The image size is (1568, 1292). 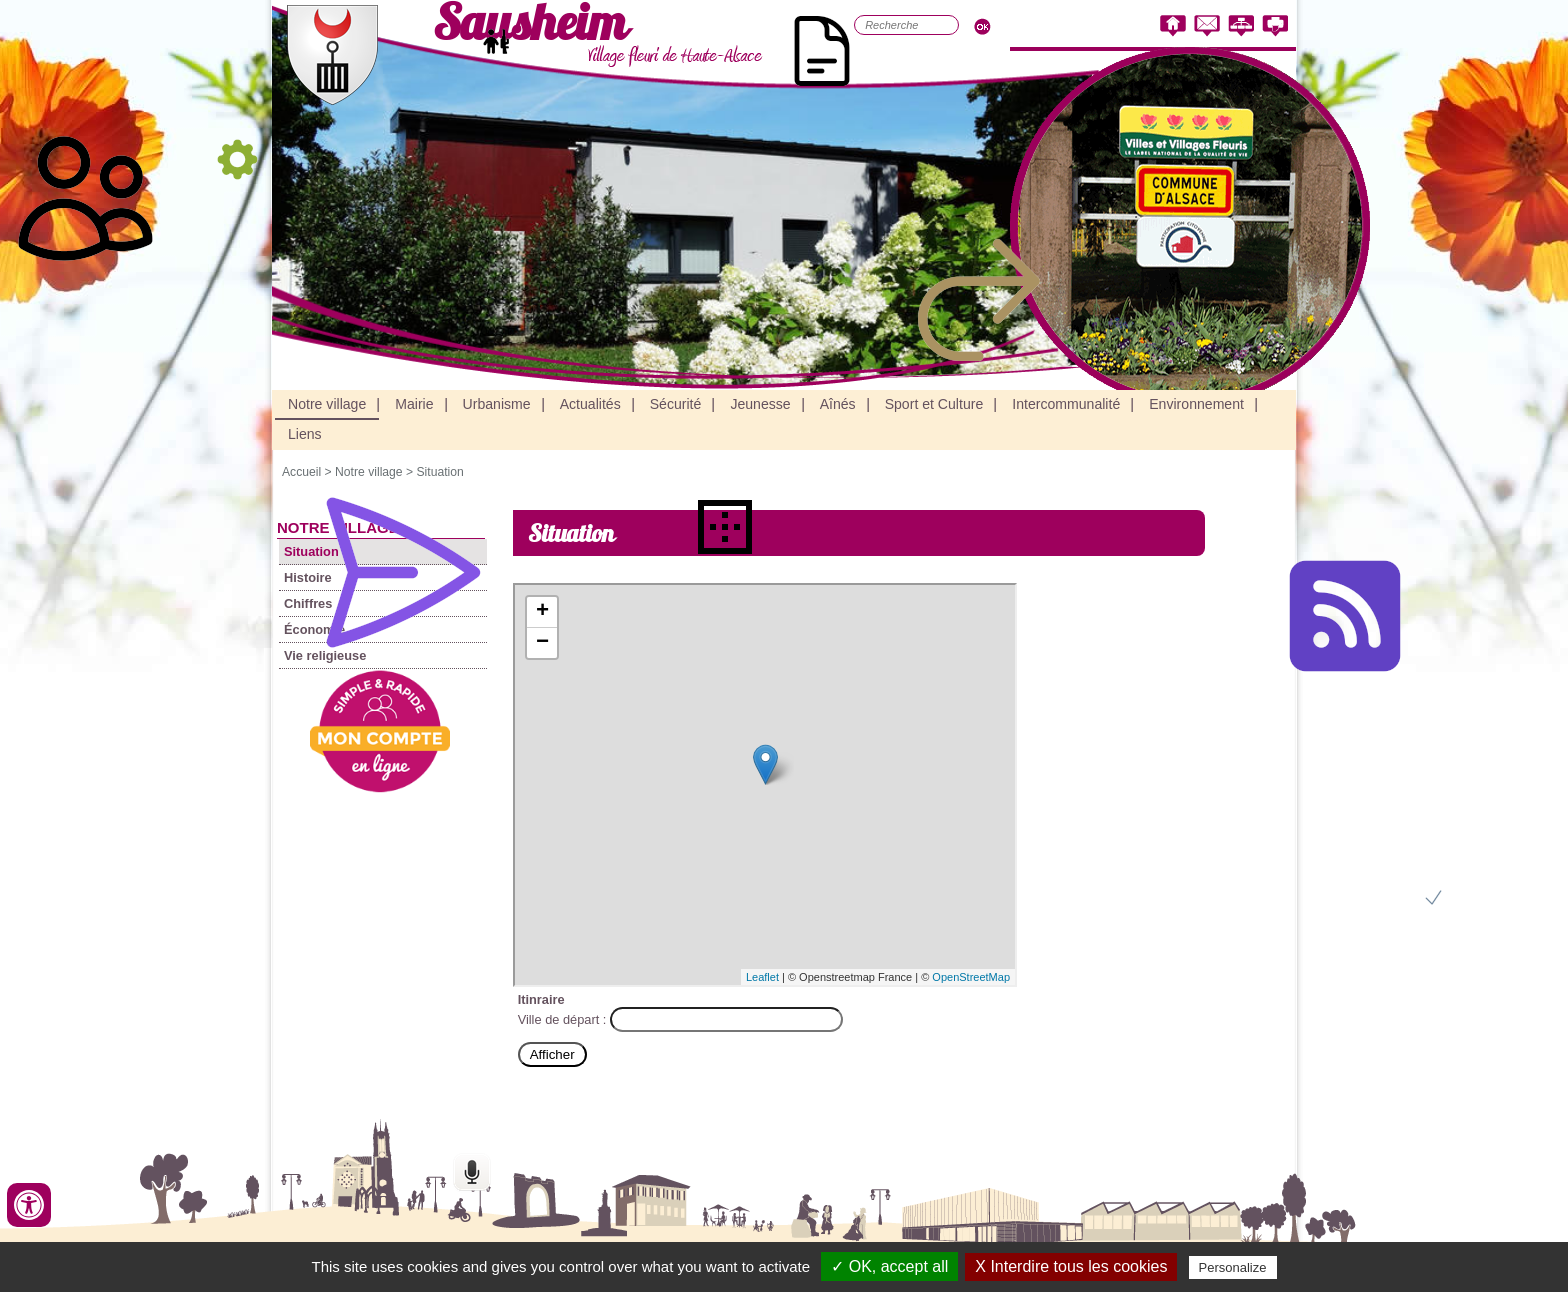 What do you see at coordinates (1433, 897) in the screenshot?
I see `confirm or complete an action` at bounding box center [1433, 897].